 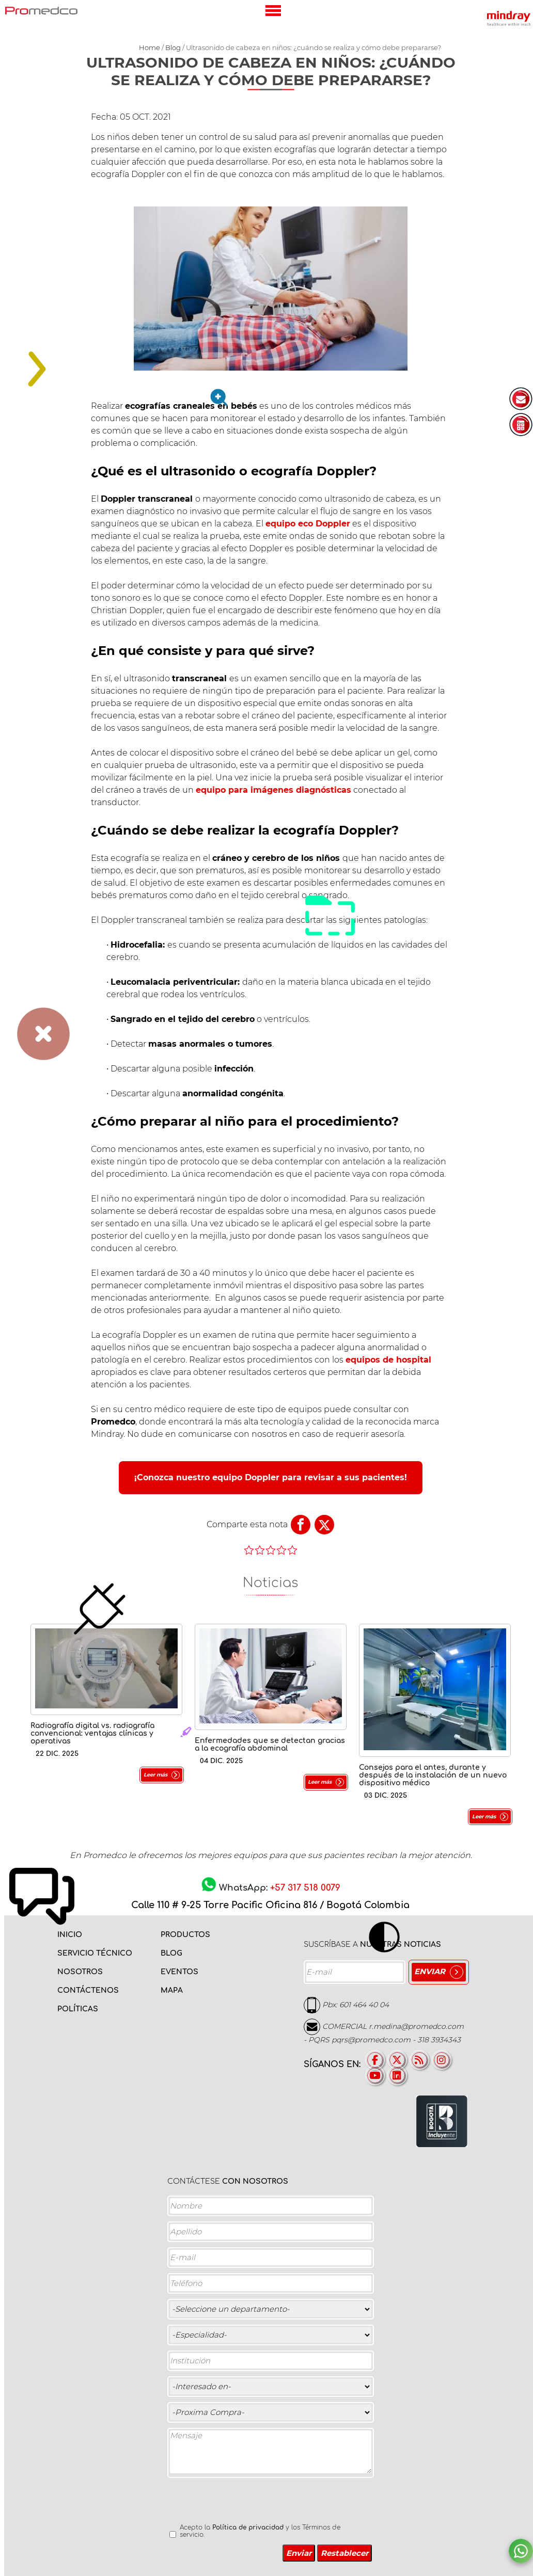 I want to click on navigate to the next item or screen, so click(x=36, y=369).